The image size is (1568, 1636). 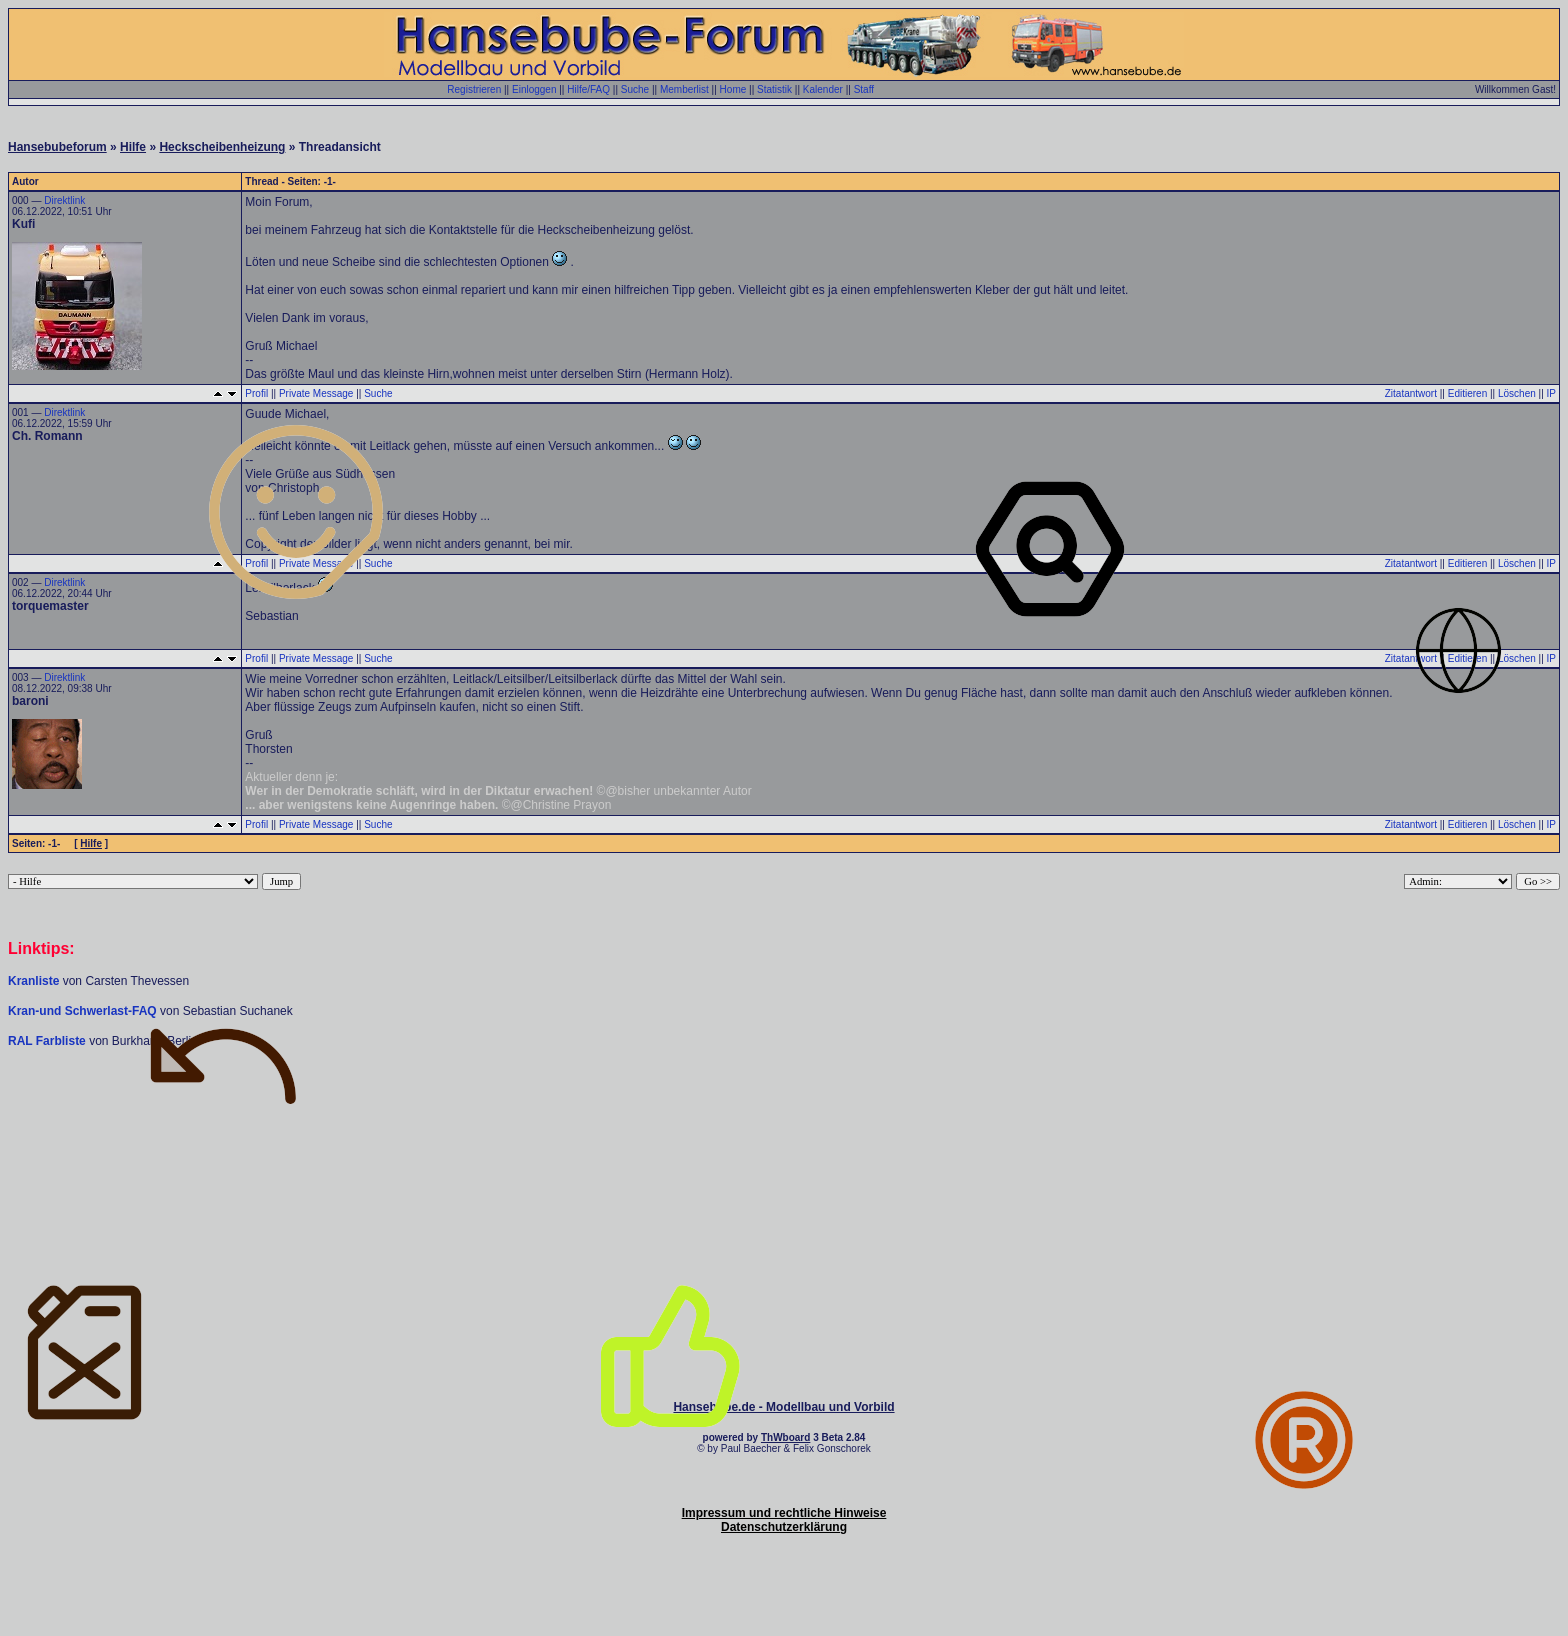 I want to click on indicates registered trademark status, so click(x=1304, y=1440).